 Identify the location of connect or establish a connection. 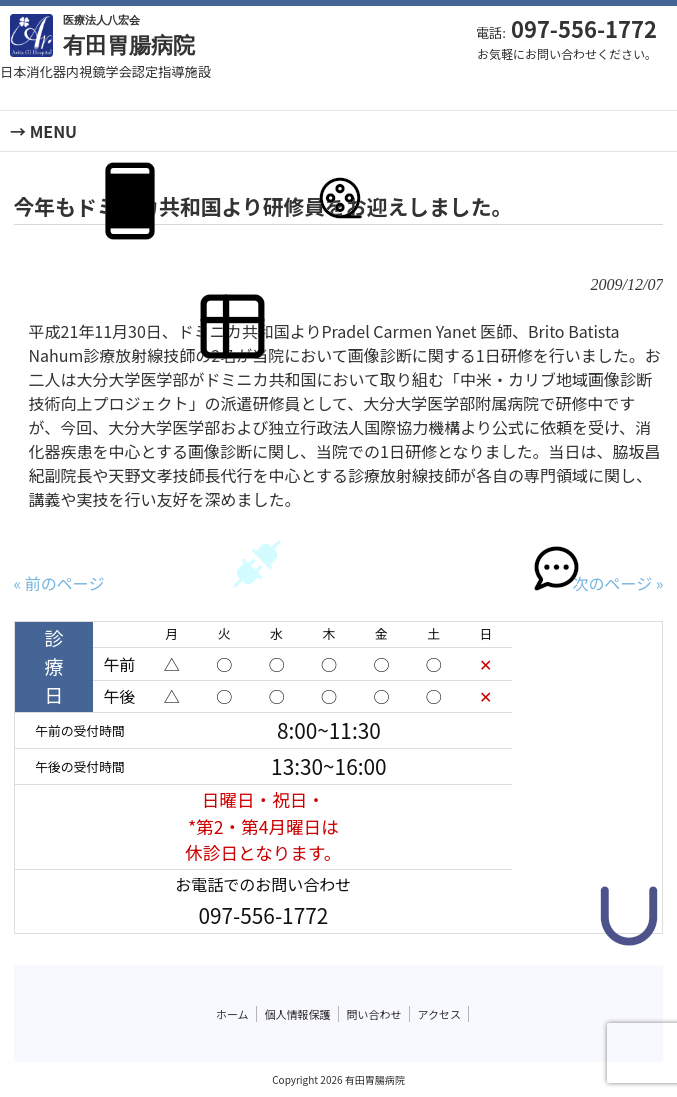
(257, 564).